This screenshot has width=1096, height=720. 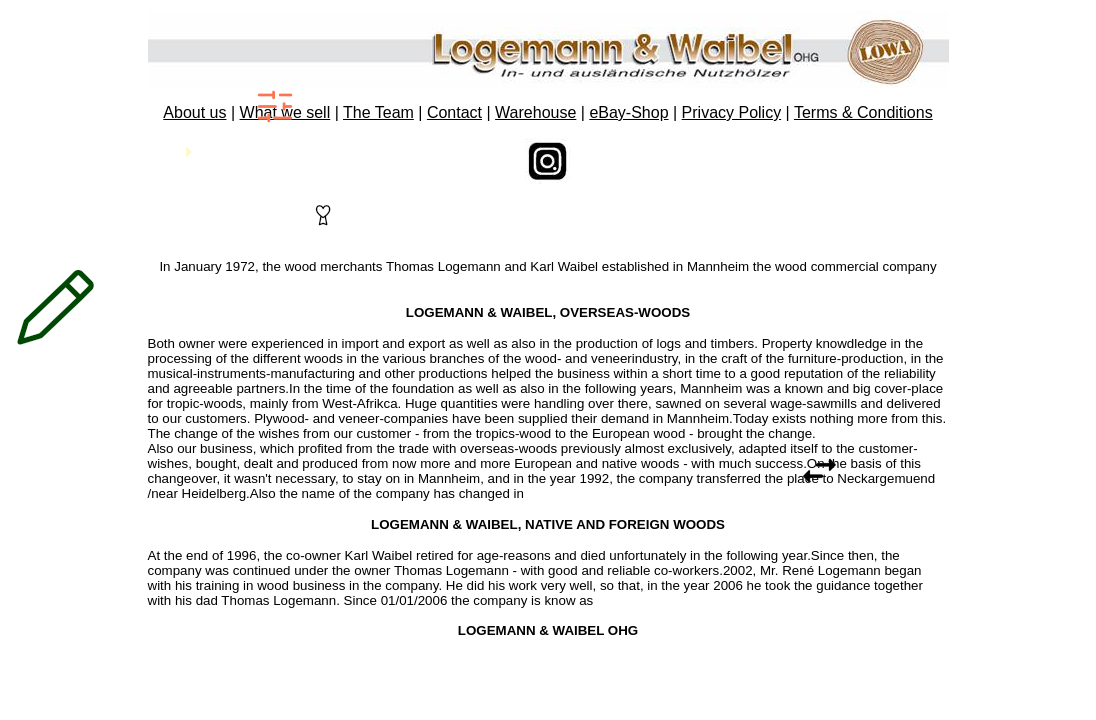 What do you see at coordinates (323, 215) in the screenshot?
I see `view sponsor tiers and levels` at bounding box center [323, 215].